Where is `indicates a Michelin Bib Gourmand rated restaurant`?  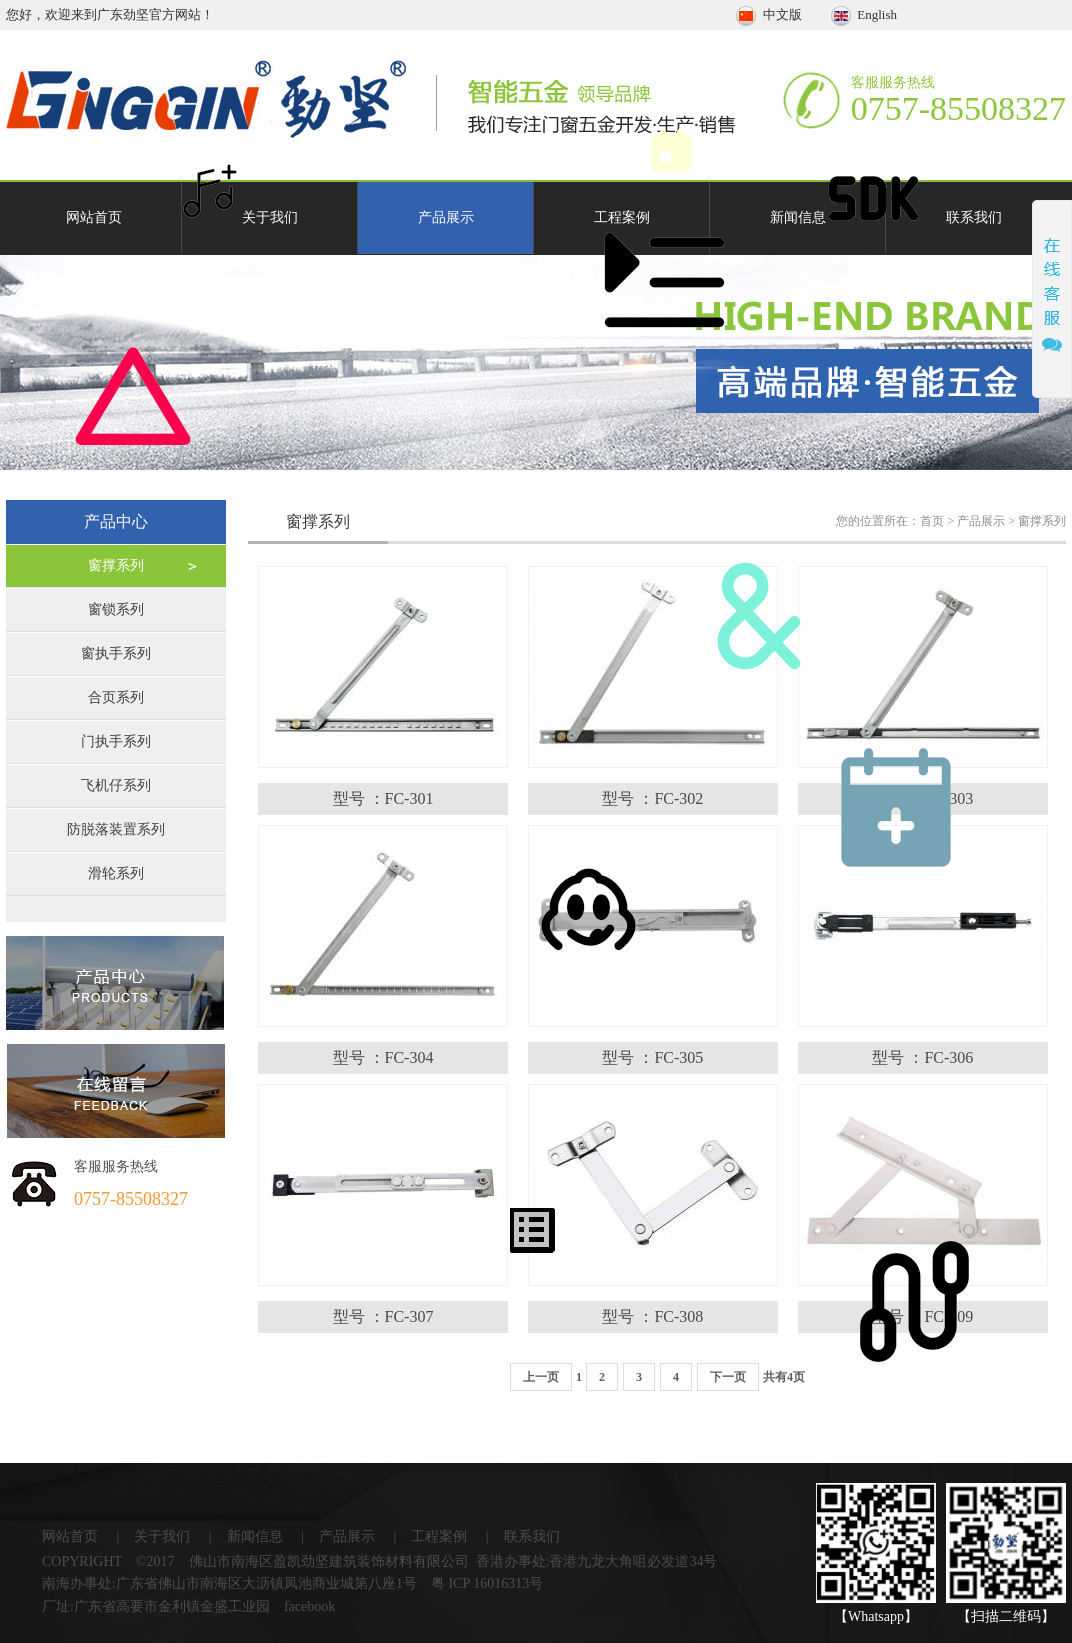 indicates a Michelin Bib Gourmand rated restaurant is located at coordinates (588, 911).